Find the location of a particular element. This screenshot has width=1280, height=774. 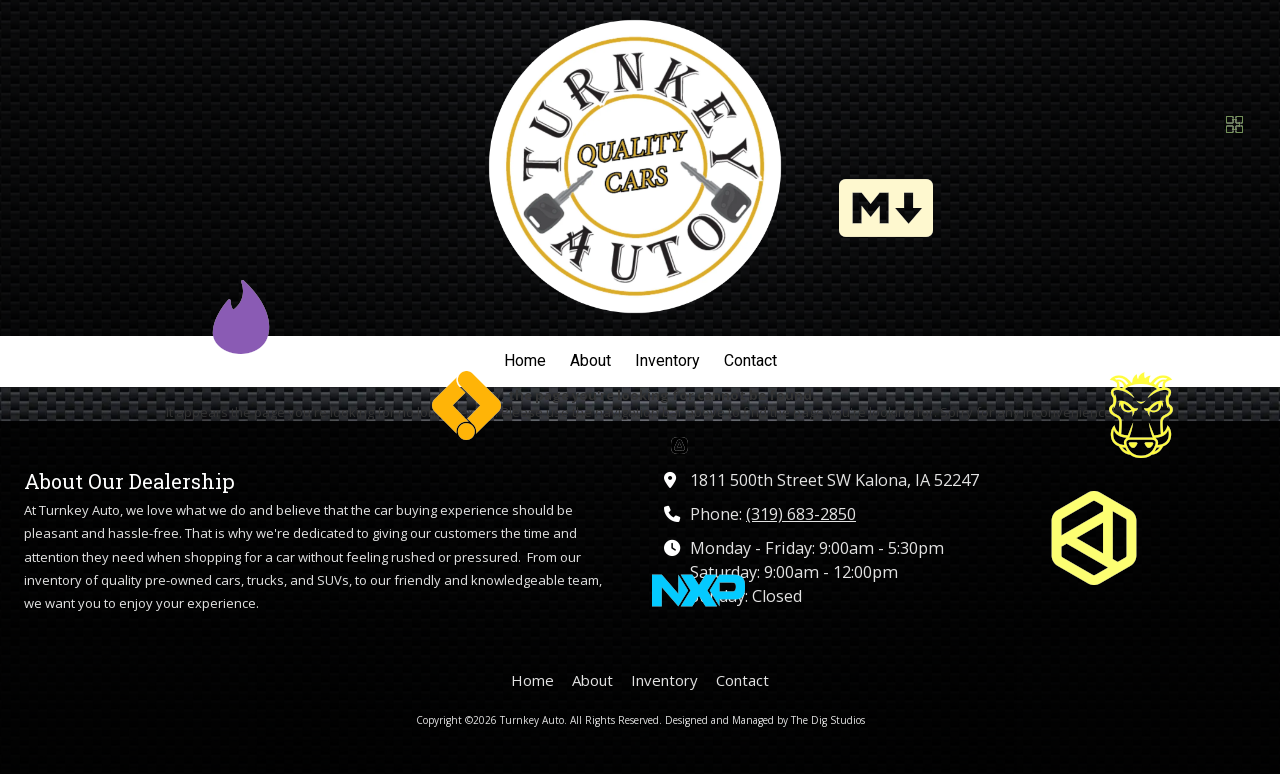

grunt javascript task runner logo is located at coordinates (1141, 415).